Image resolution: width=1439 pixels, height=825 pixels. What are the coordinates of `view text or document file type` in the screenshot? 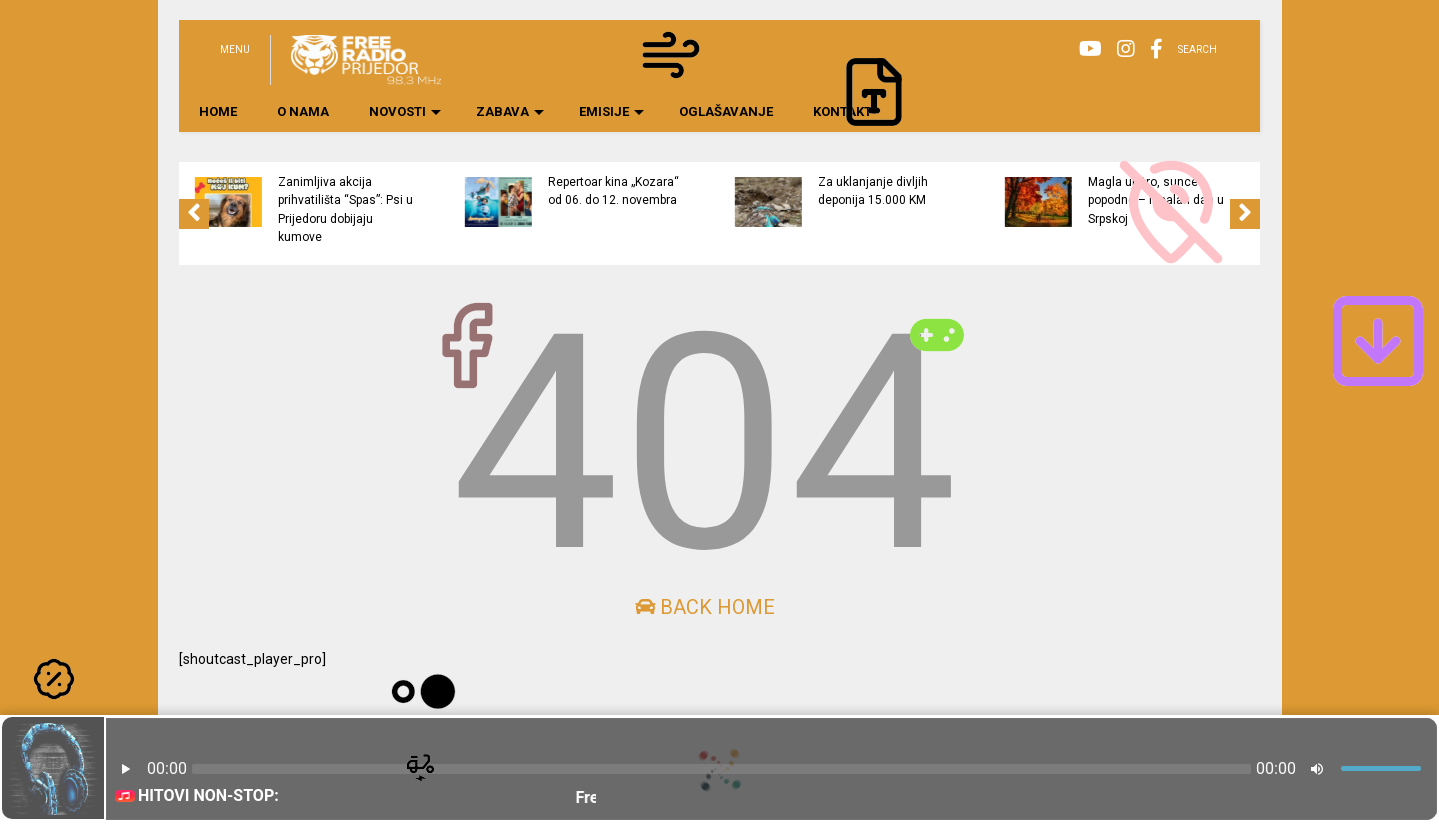 It's located at (874, 92).